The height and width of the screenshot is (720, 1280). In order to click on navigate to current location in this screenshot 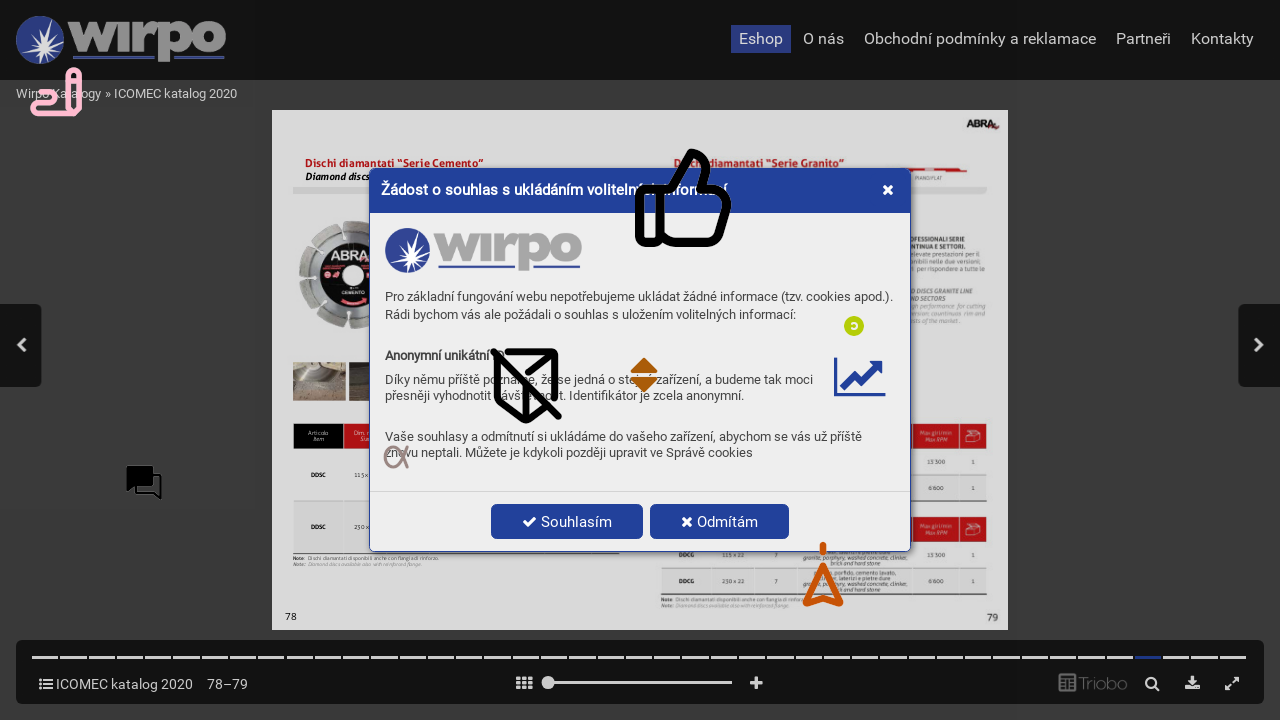, I will do `click(823, 576)`.